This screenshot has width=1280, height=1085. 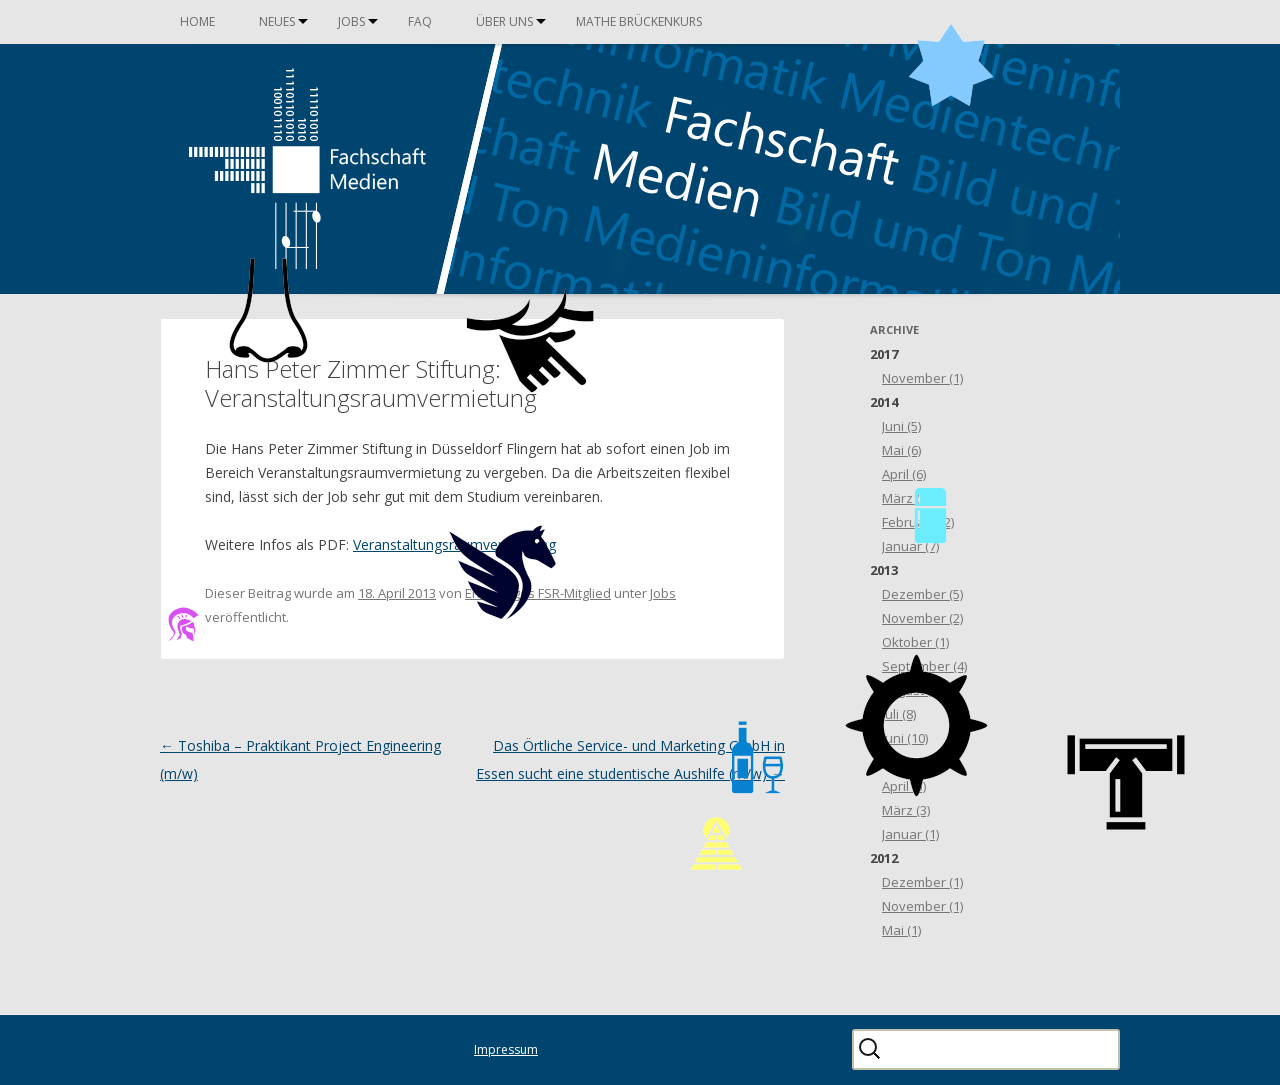 I want to click on activate a divine power or special ability, so click(x=530, y=349).